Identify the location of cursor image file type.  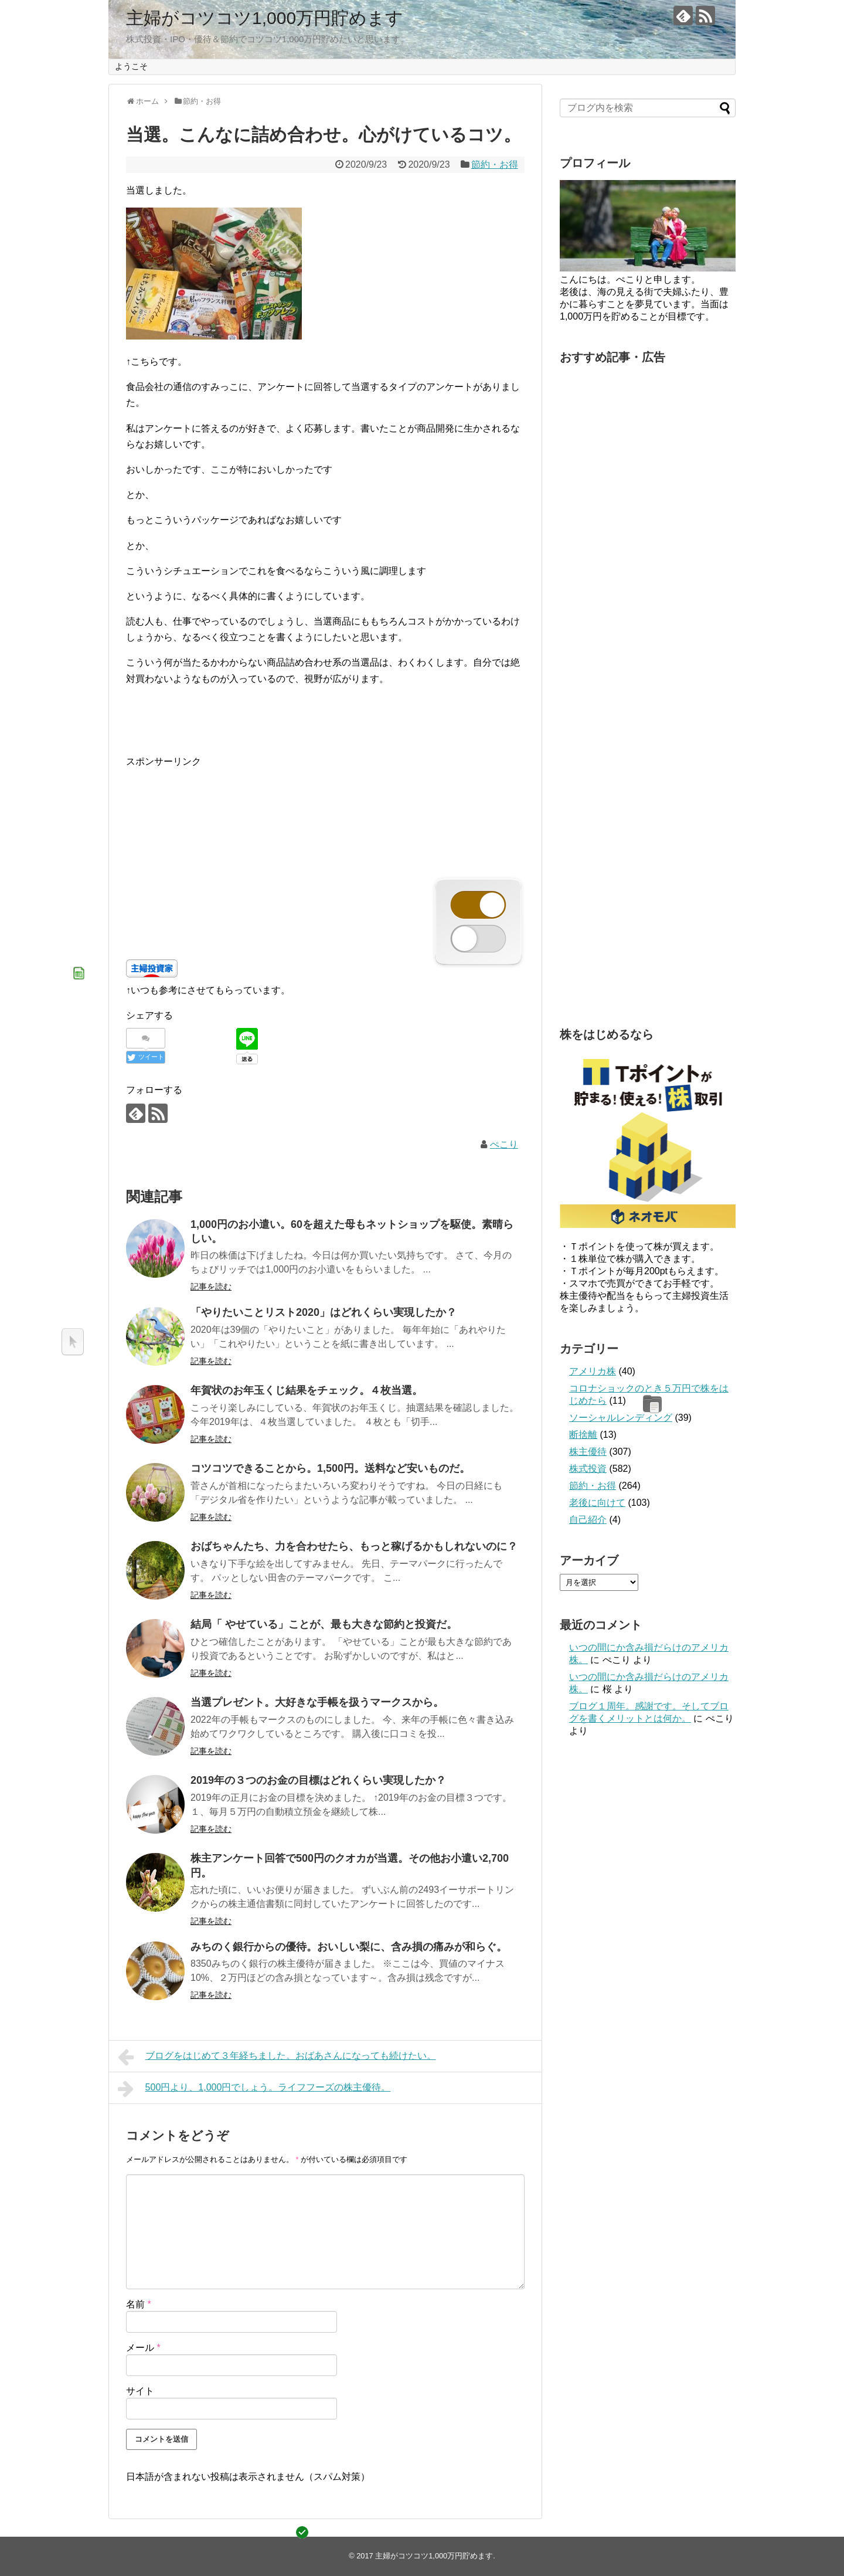
(73, 1342).